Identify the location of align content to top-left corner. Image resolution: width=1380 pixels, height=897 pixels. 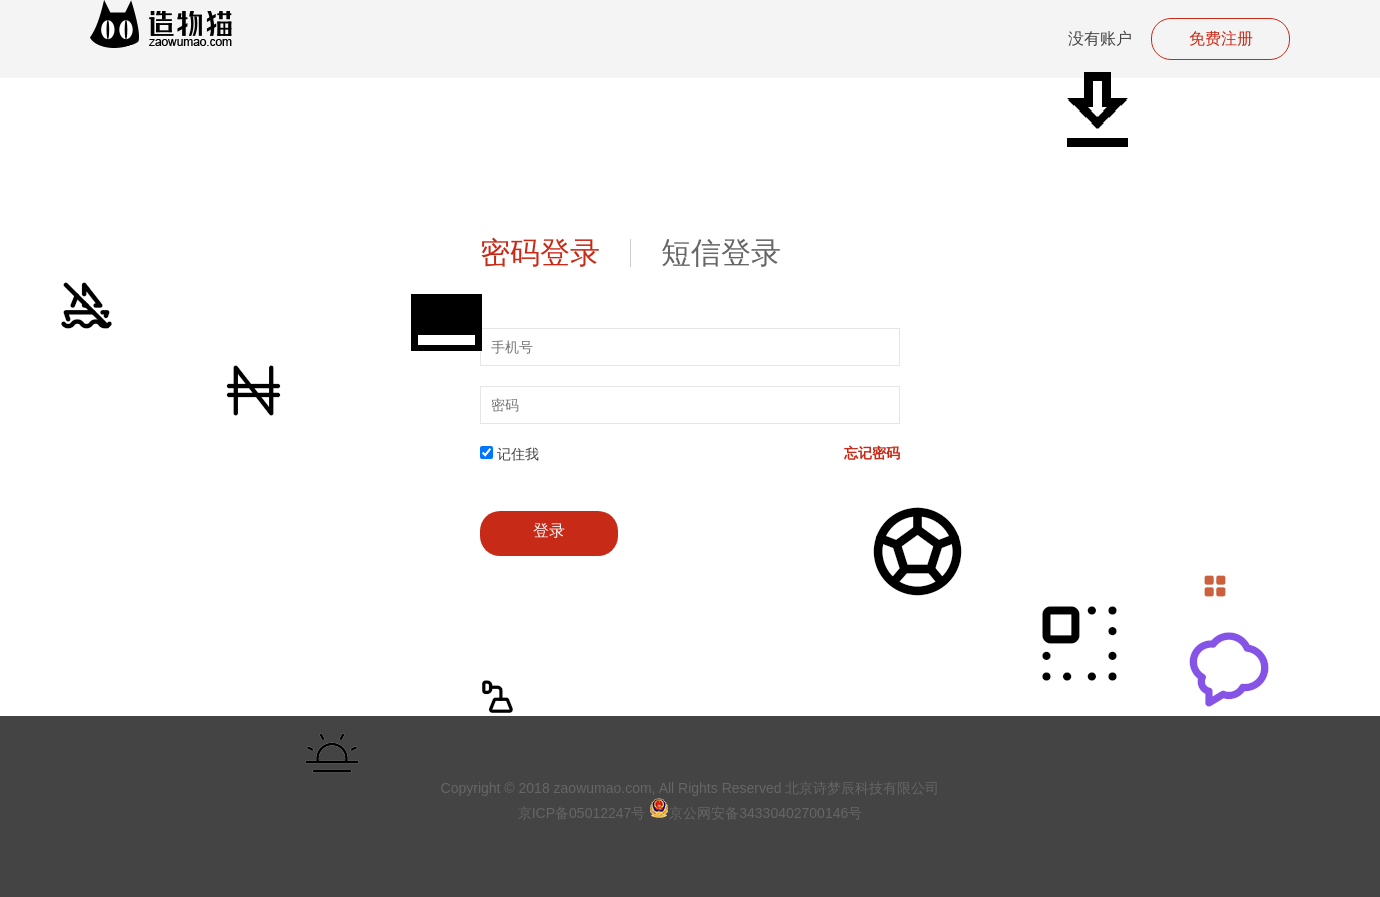
(1079, 643).